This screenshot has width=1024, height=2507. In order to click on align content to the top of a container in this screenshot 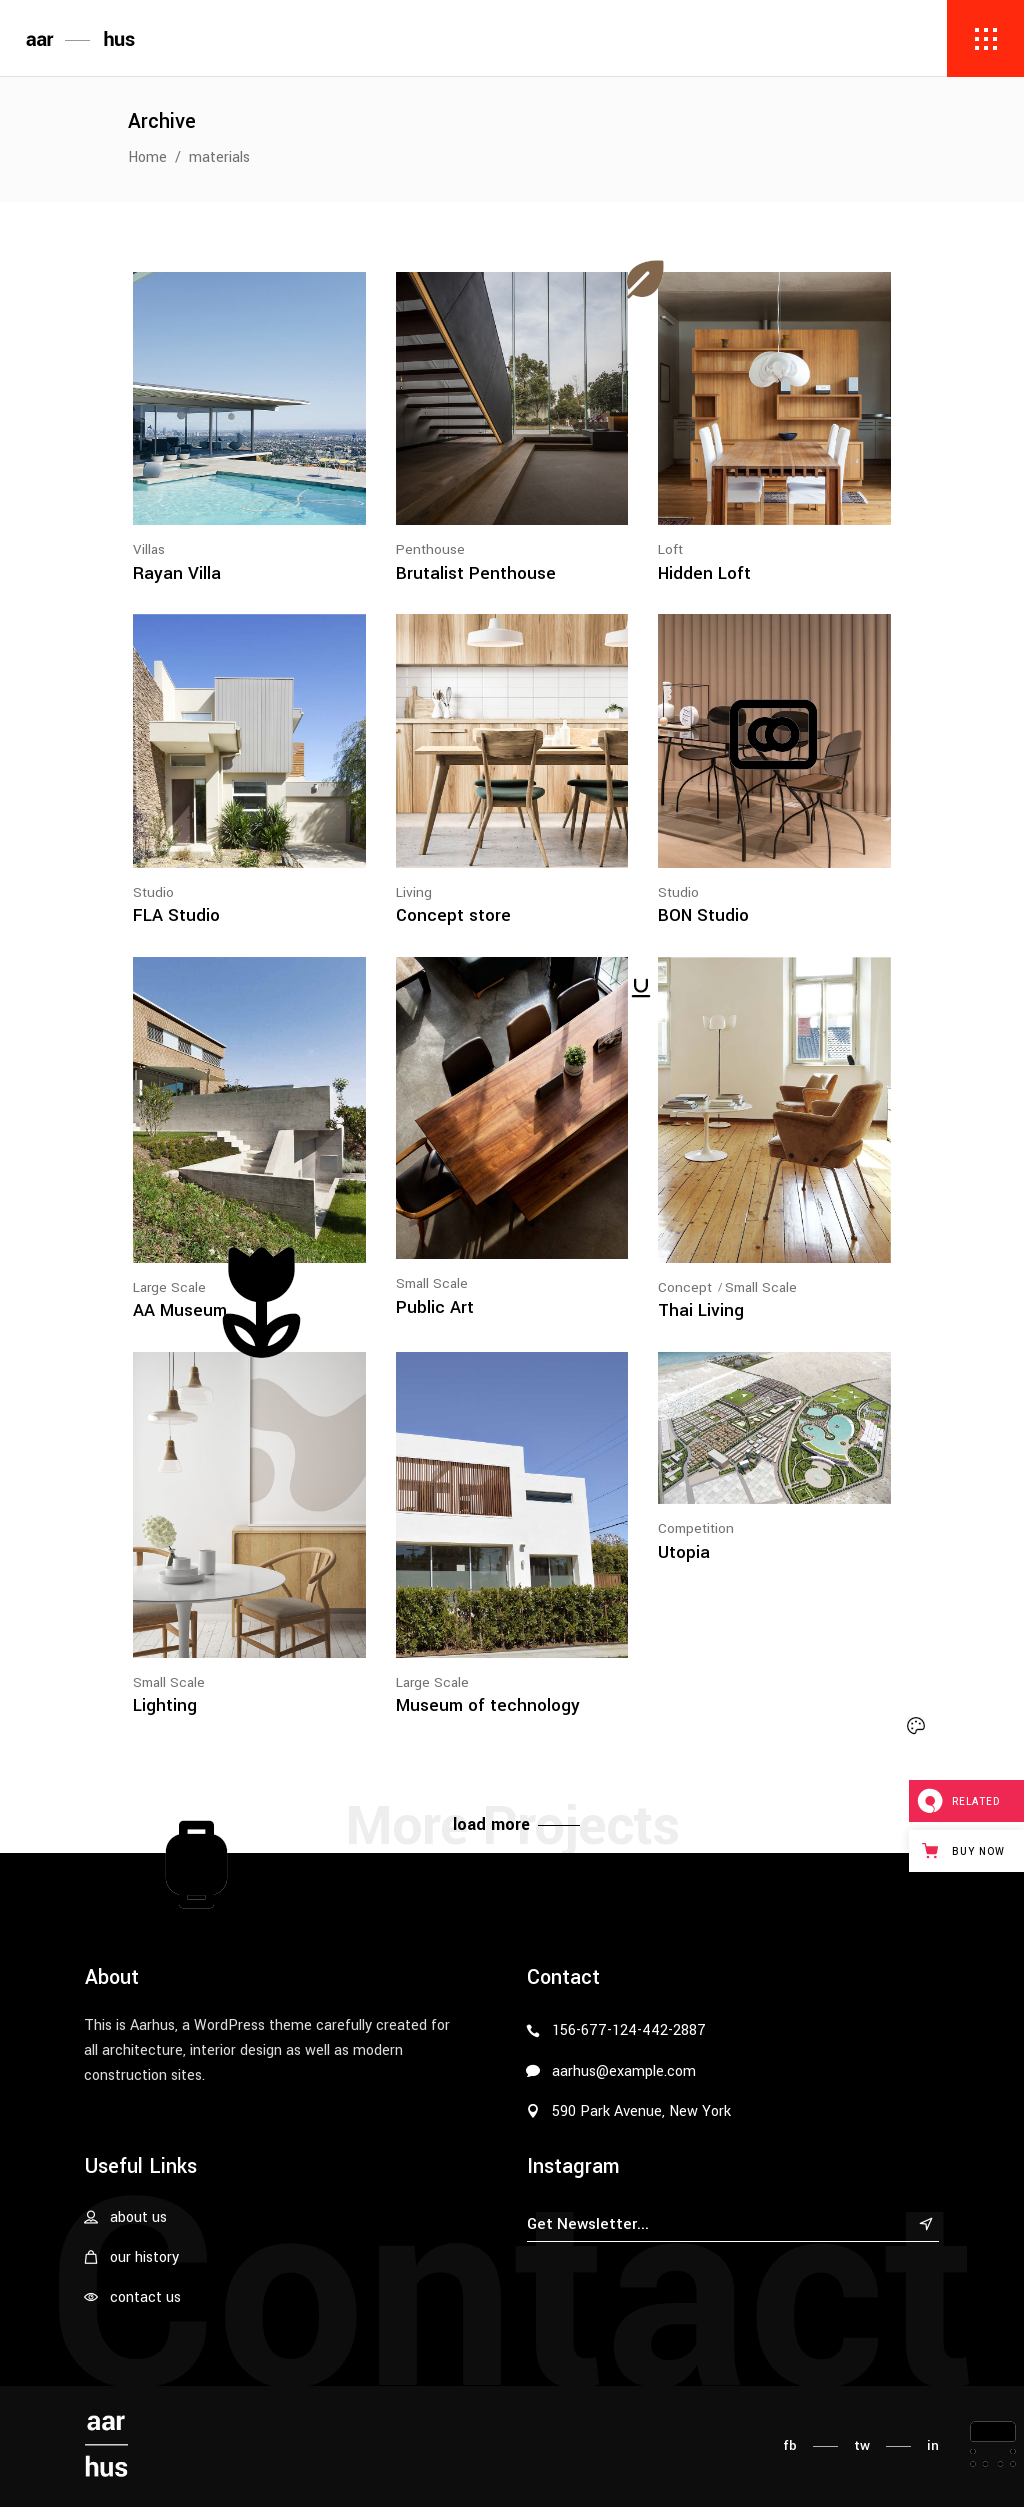, I will do `click(993, 2444)`.